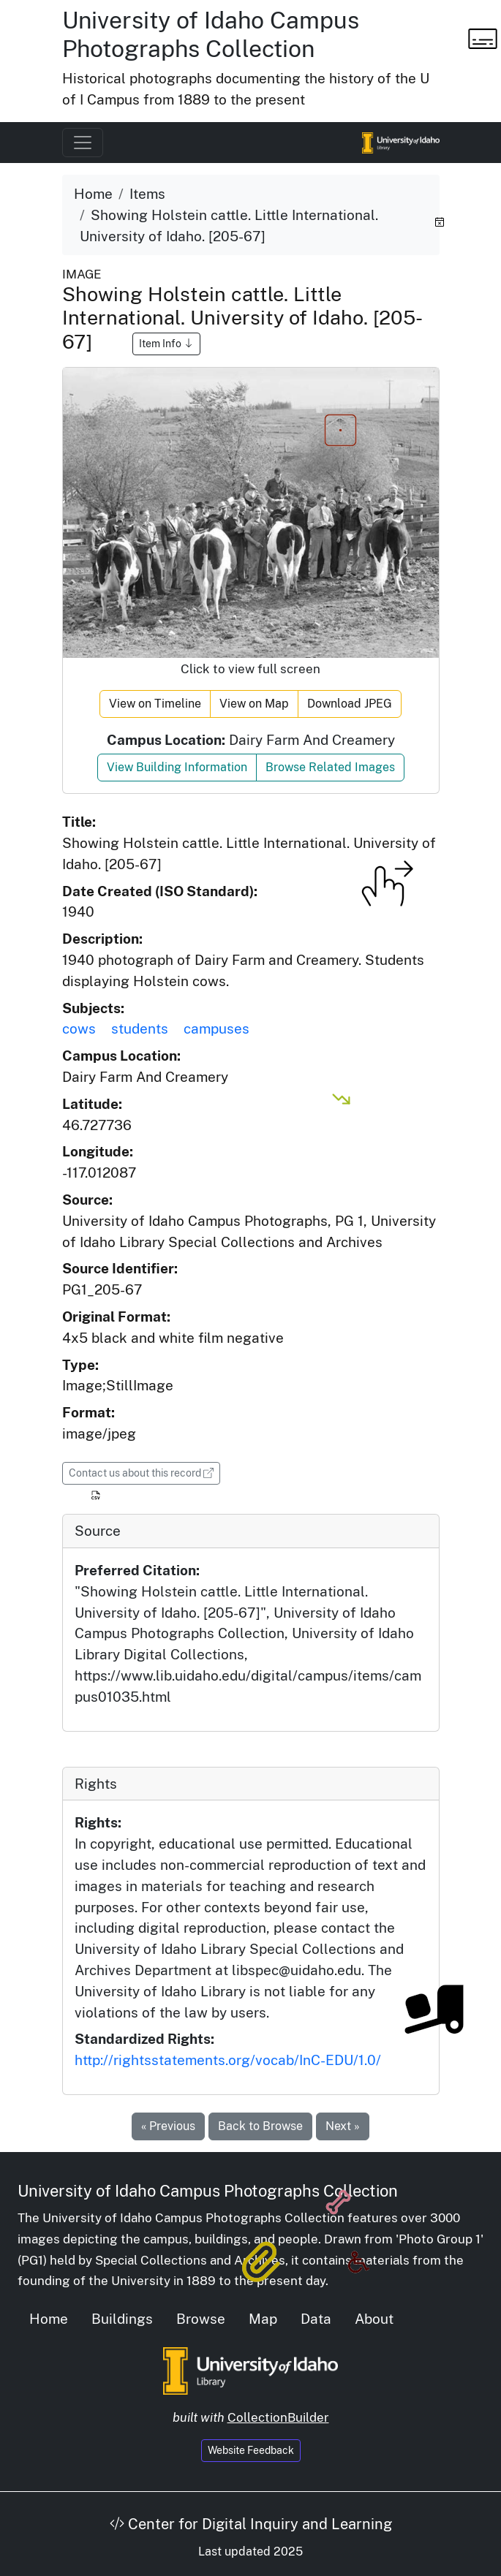 The image size is (501, 2576). What do you see at coordinates (483, 39) in the screenshot?
I see `enable subtitles or closed captions` at bounding box center [483, 39].